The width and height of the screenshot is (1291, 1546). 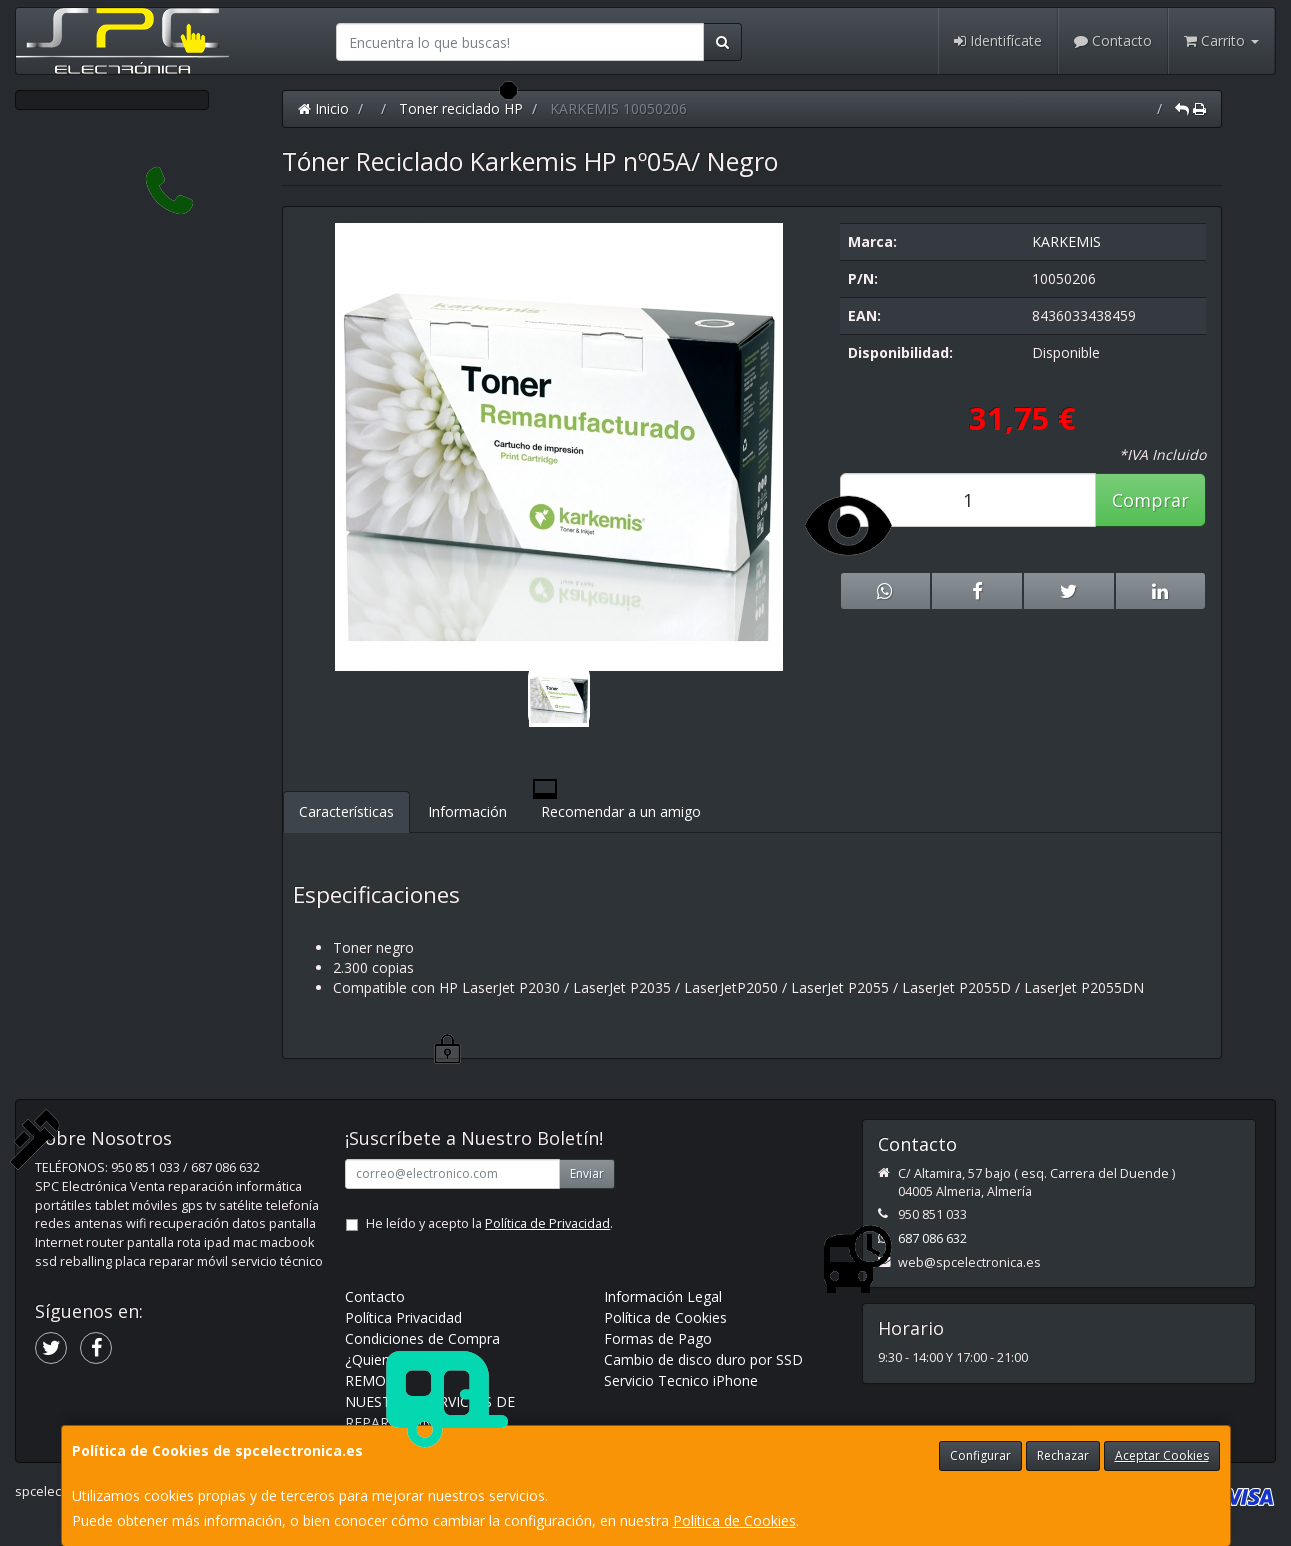 I want to click on access plumbing services or repairs, so click(x=34, y=1139).